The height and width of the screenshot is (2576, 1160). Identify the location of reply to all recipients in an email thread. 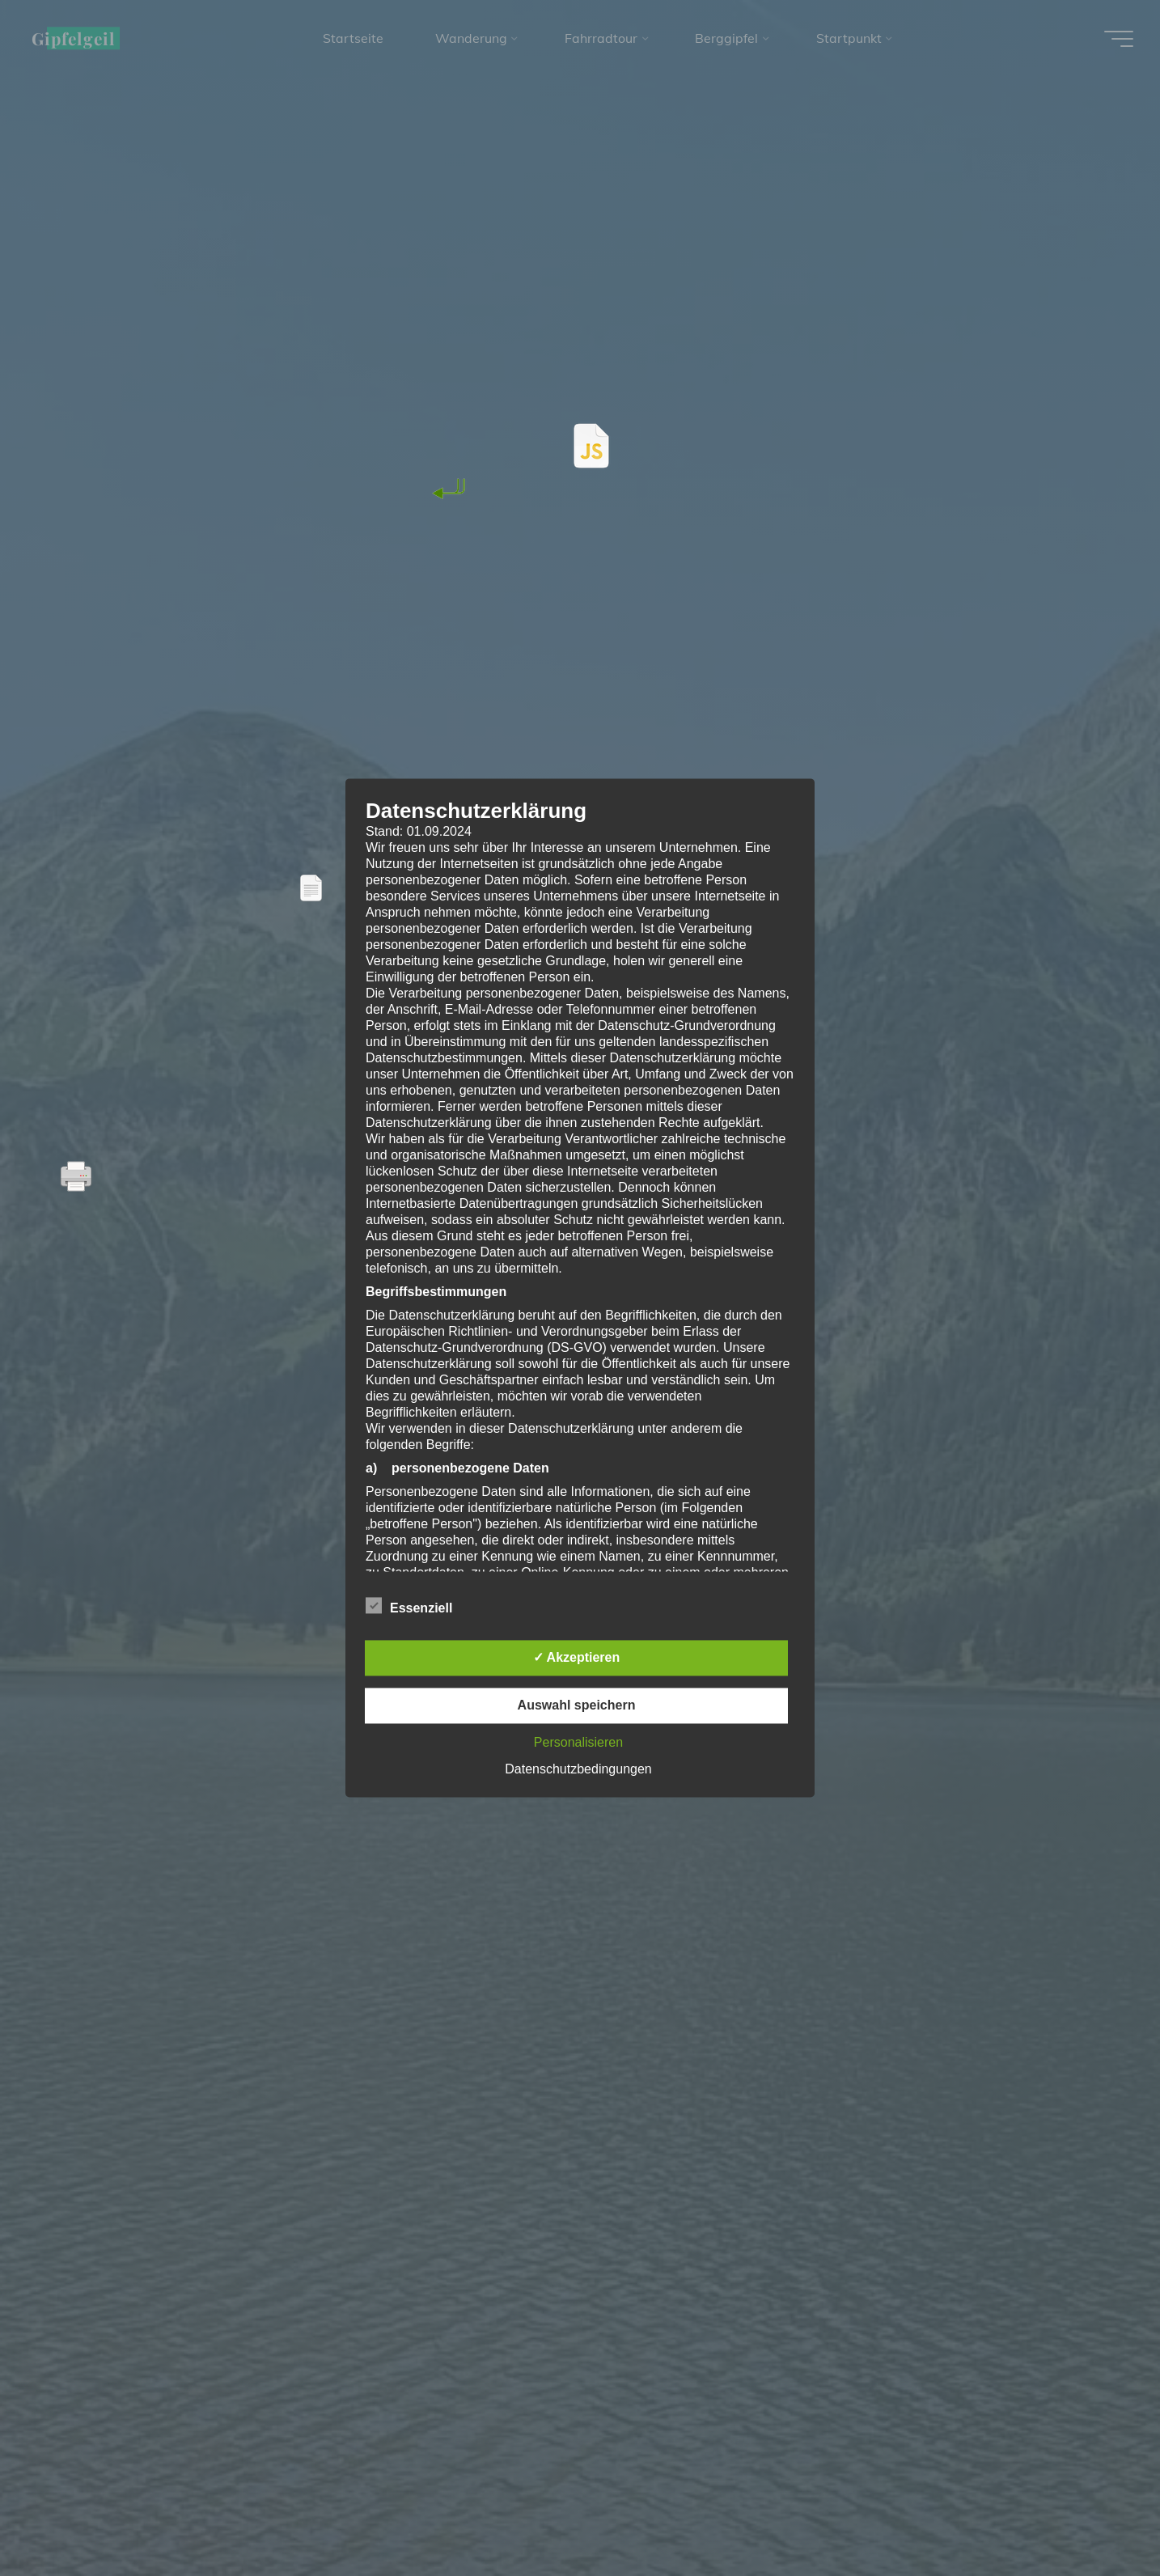
(448, 489).